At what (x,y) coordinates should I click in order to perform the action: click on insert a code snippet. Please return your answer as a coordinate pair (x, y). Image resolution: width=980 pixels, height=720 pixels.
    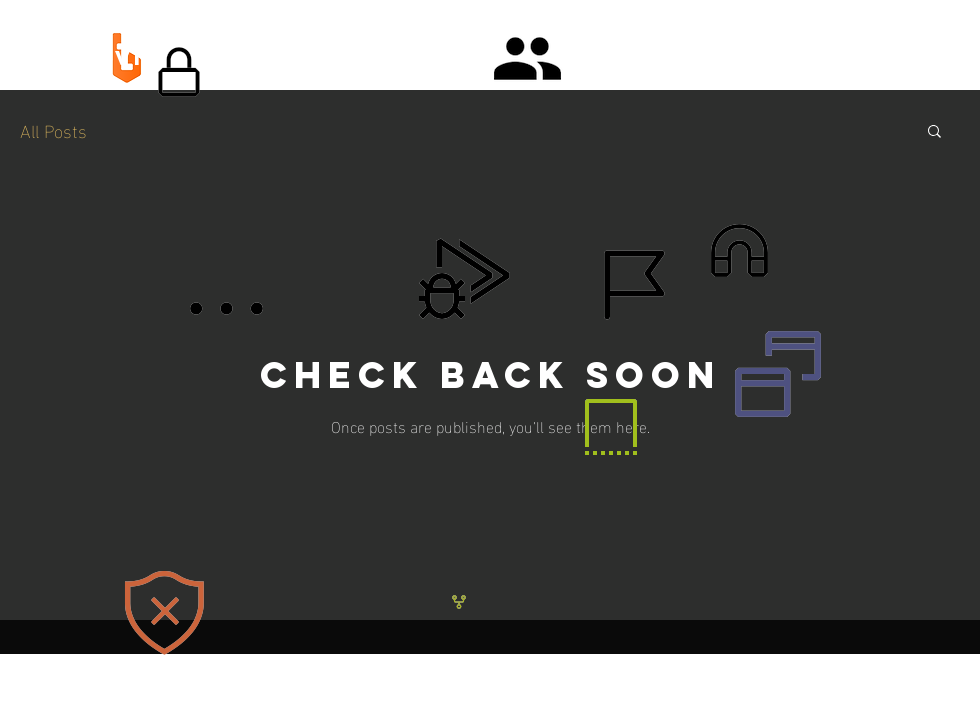
    Looking at the image, I should click on (609, 427).